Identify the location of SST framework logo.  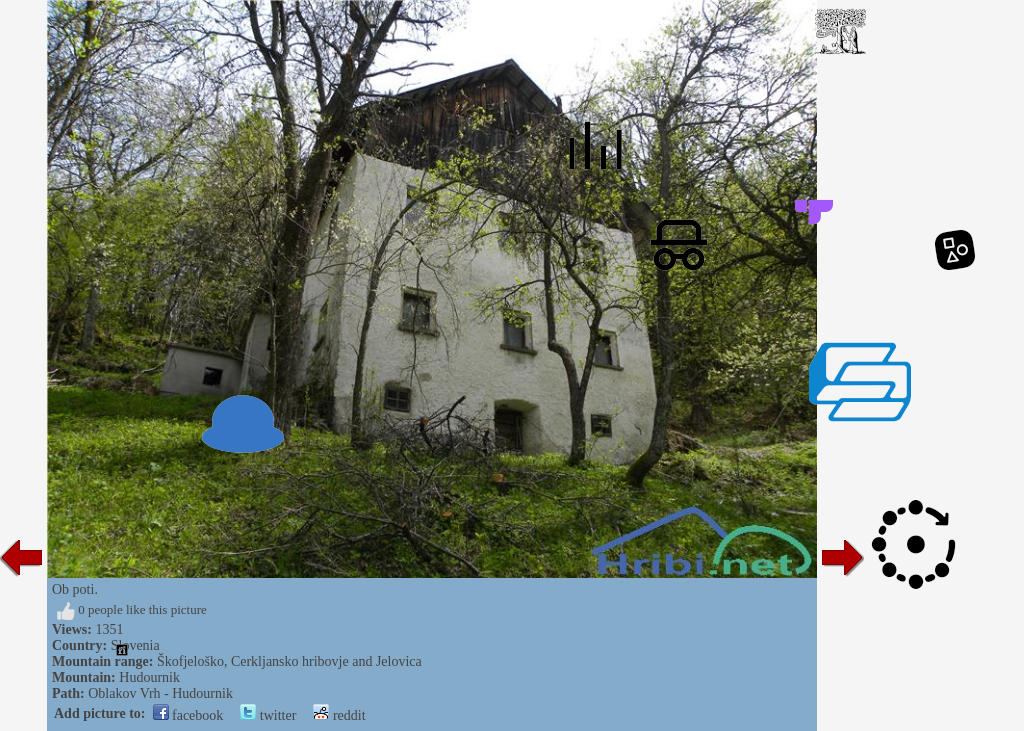
(860, 382).